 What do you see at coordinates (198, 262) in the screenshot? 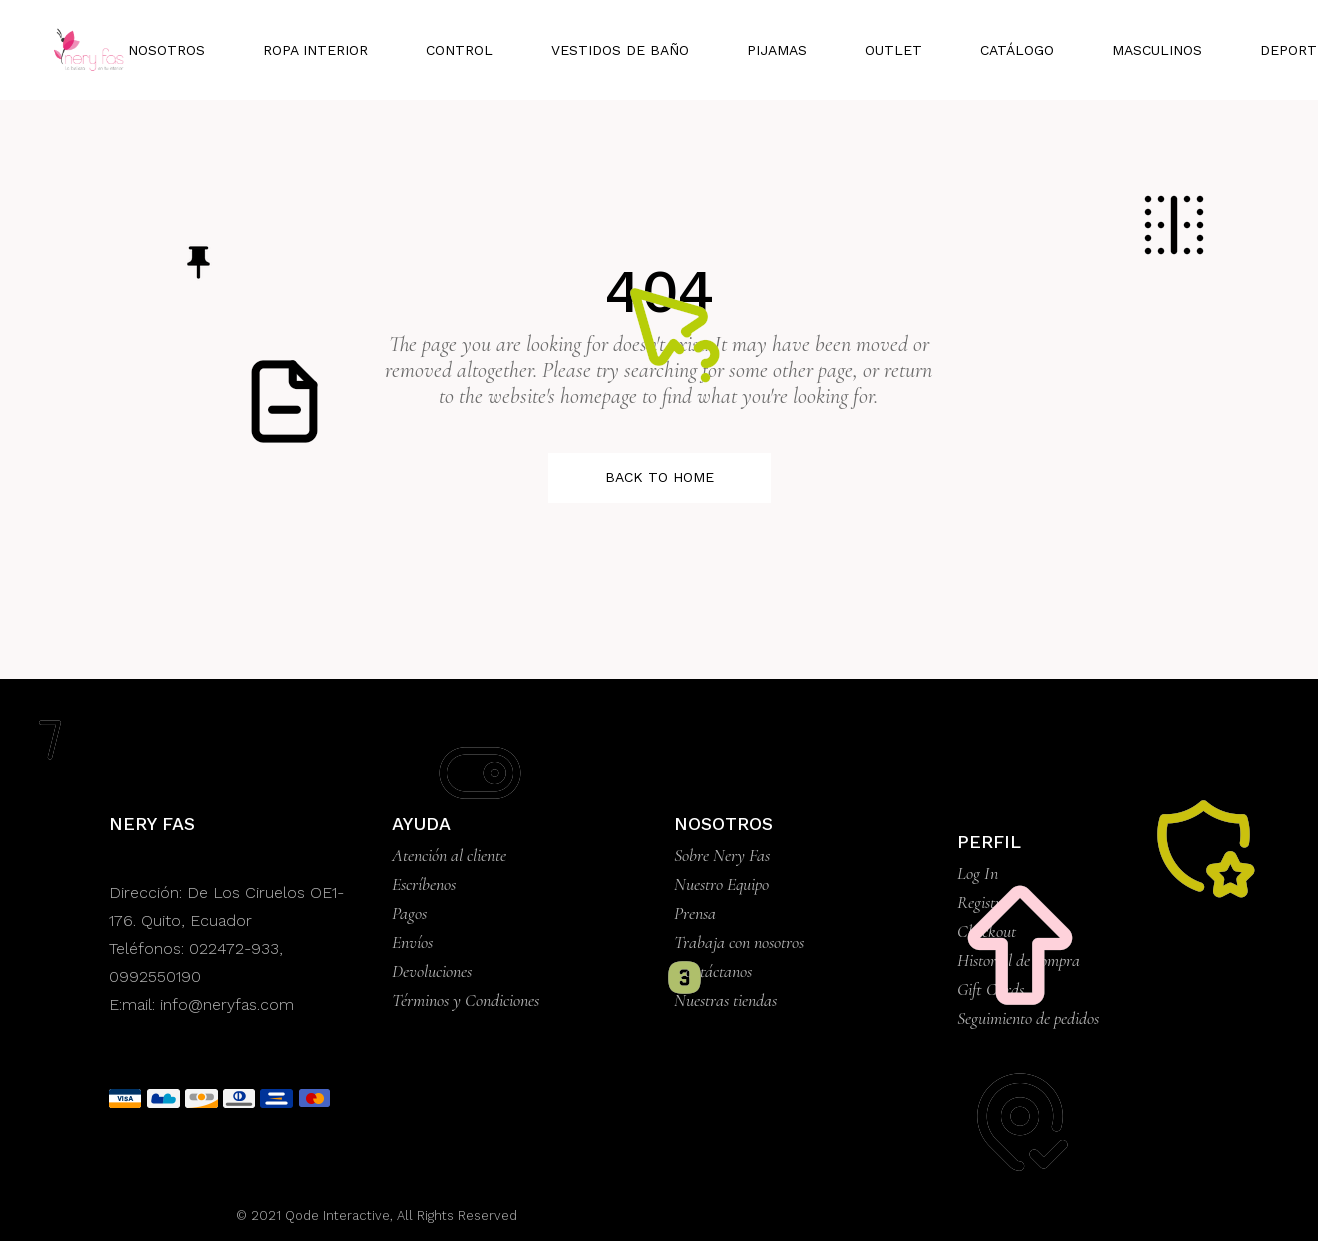
I see `pin item to keep it visible` at bounding box center [198, 262].